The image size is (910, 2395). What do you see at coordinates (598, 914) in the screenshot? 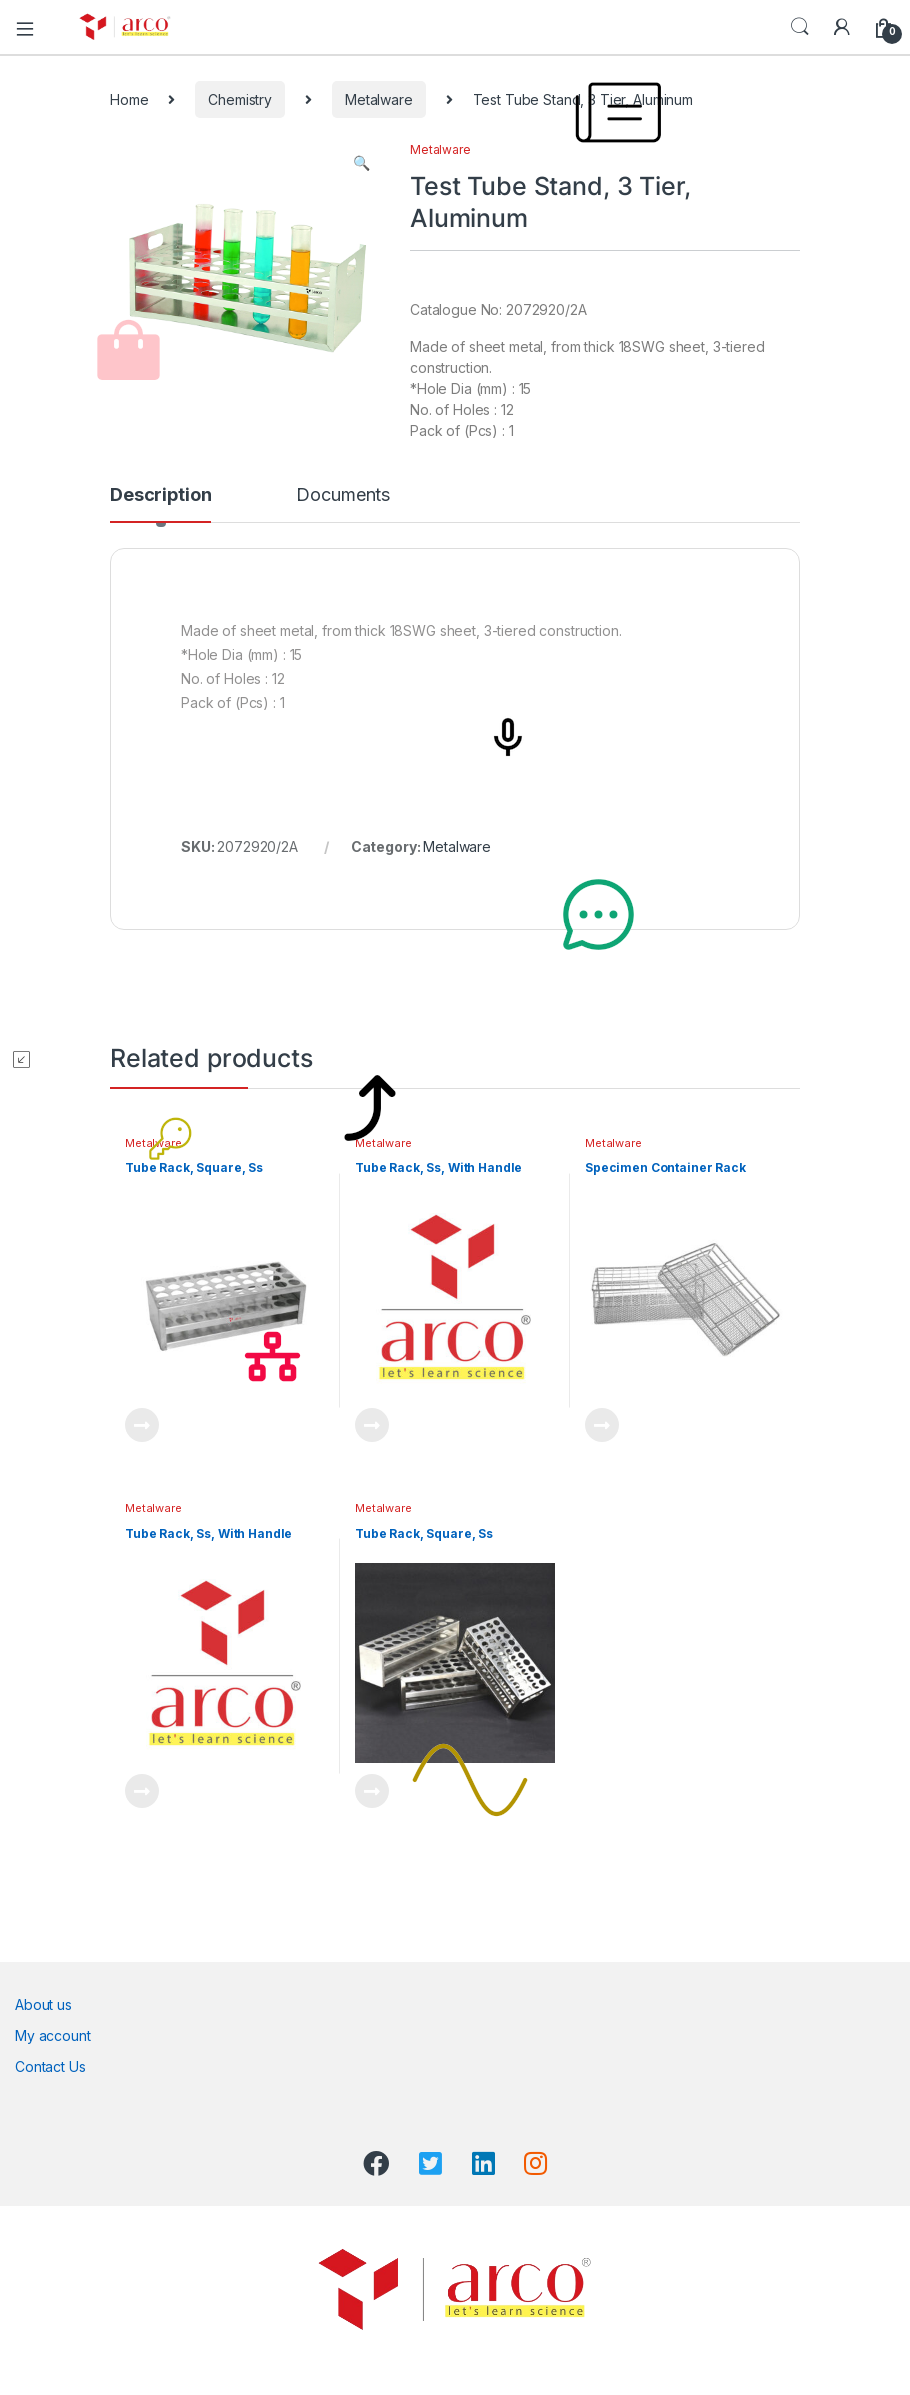
I see `open chat or messaging` at bounding box center [598, 914].